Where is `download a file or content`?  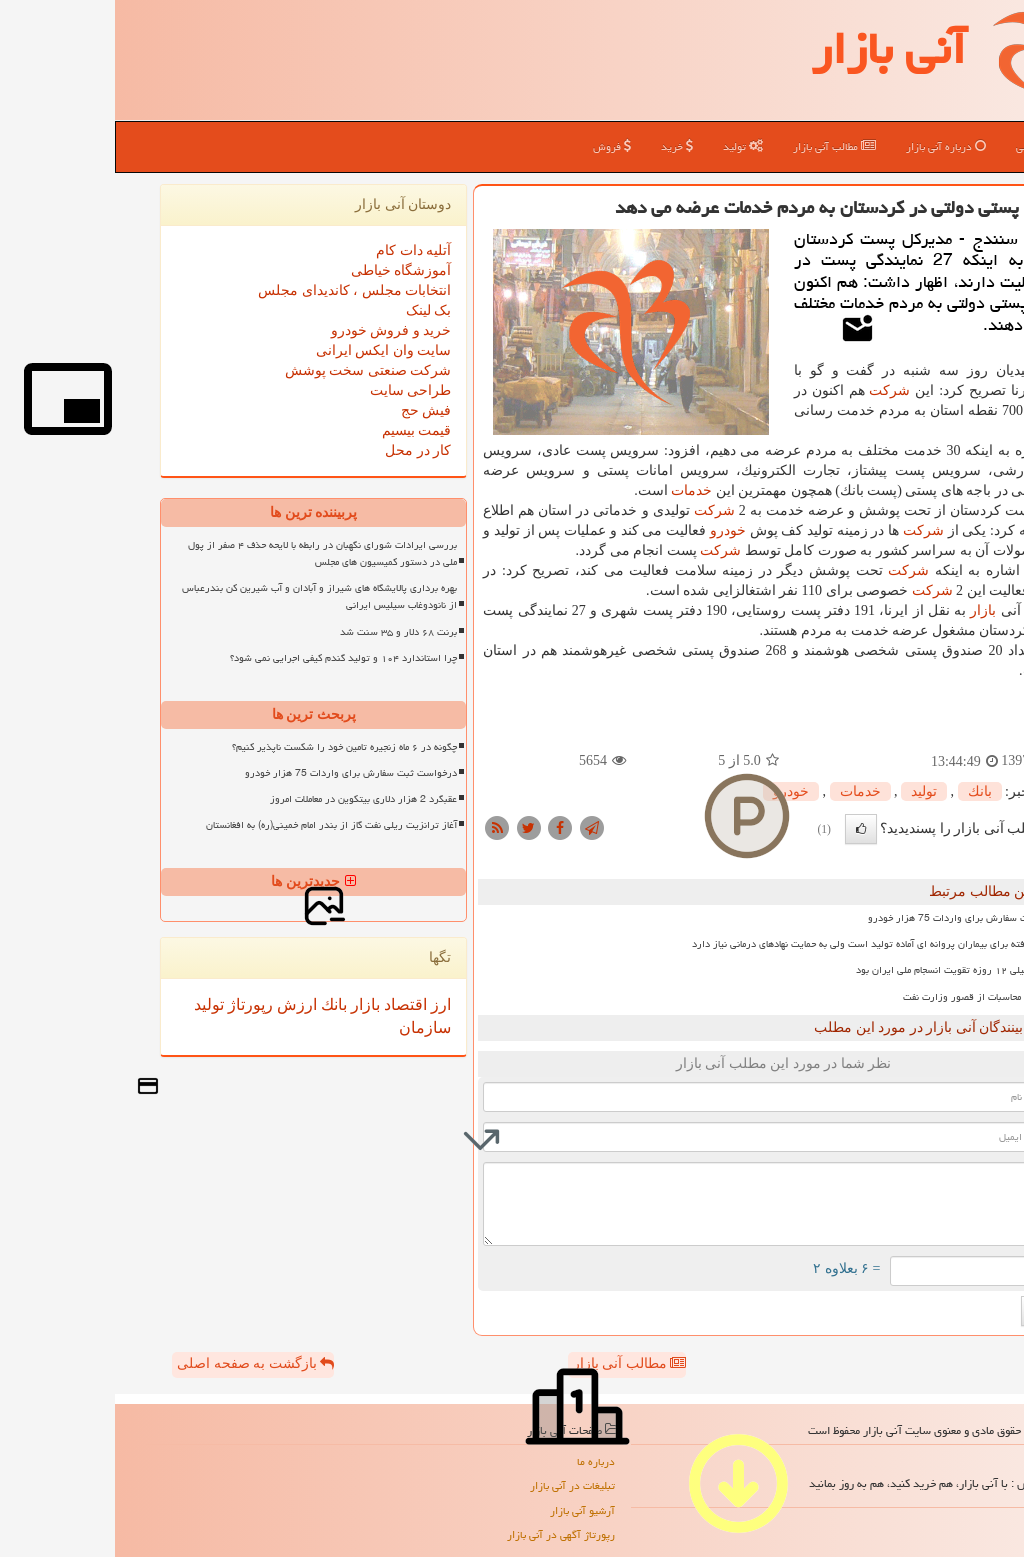 download a file or content is located at coordinates (738, 1483).